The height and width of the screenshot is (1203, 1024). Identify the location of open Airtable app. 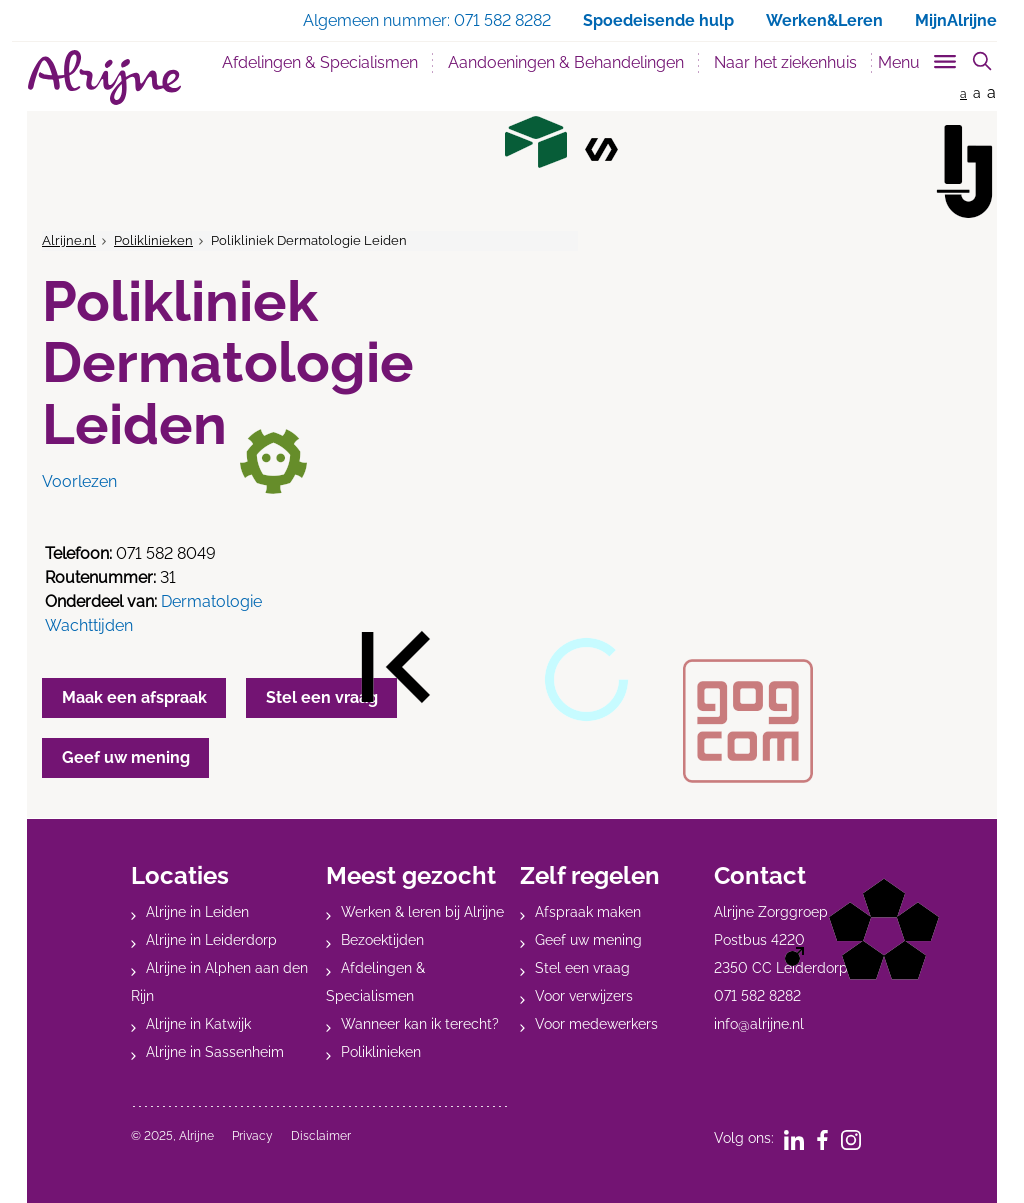
(536, 142).